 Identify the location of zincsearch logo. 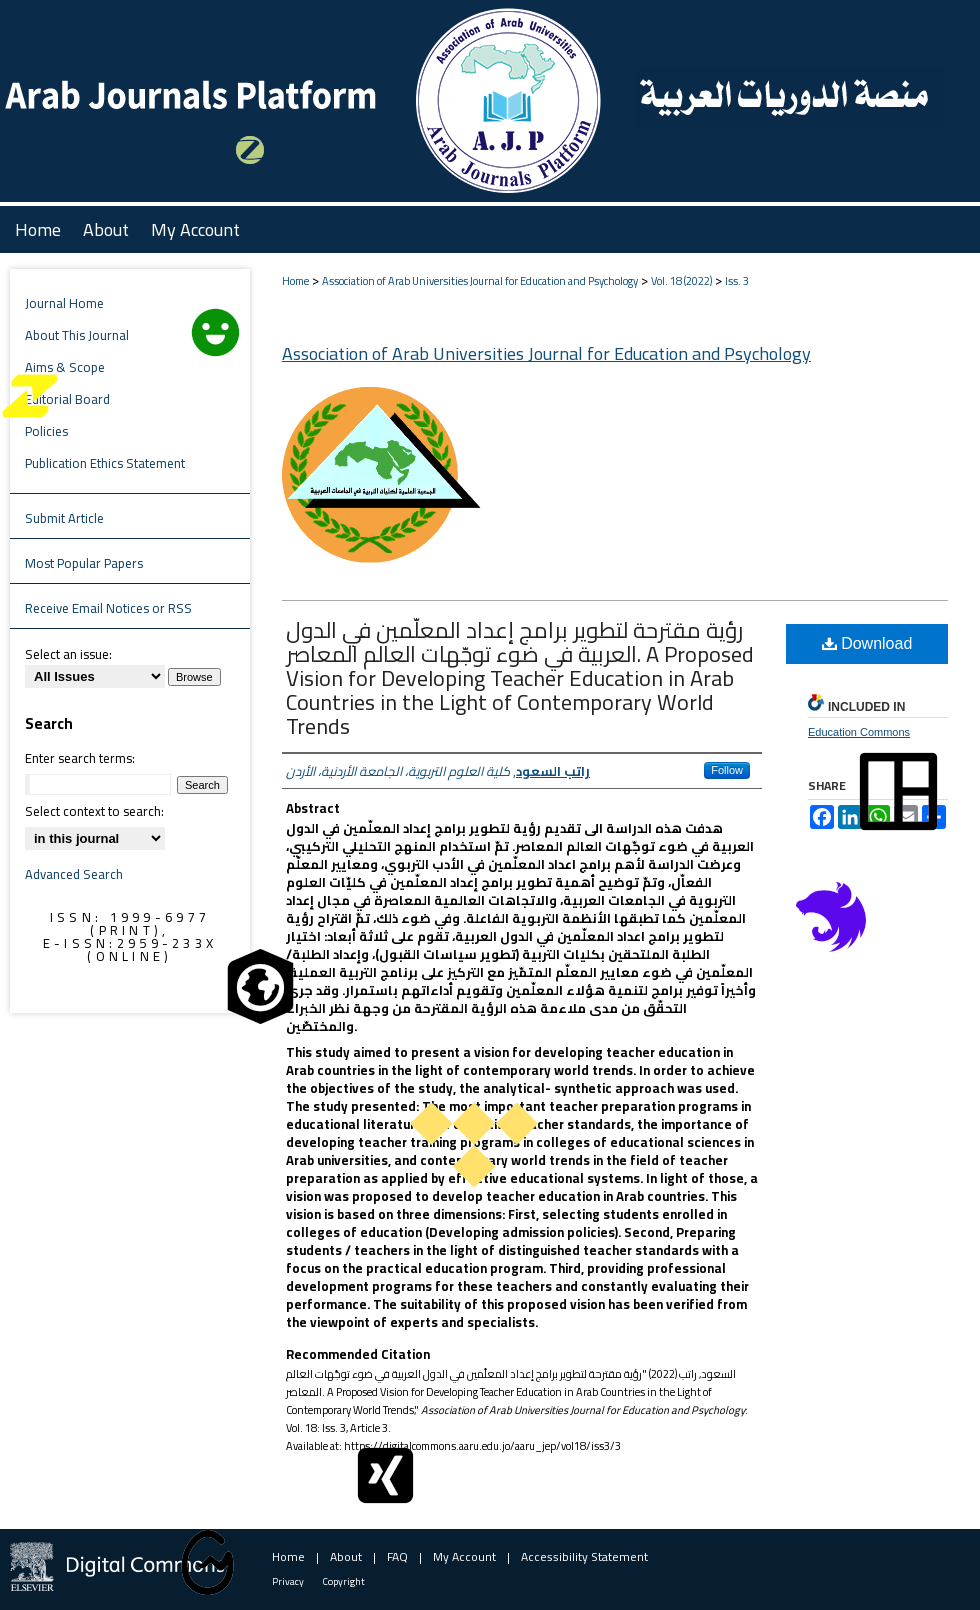
(30, 396).